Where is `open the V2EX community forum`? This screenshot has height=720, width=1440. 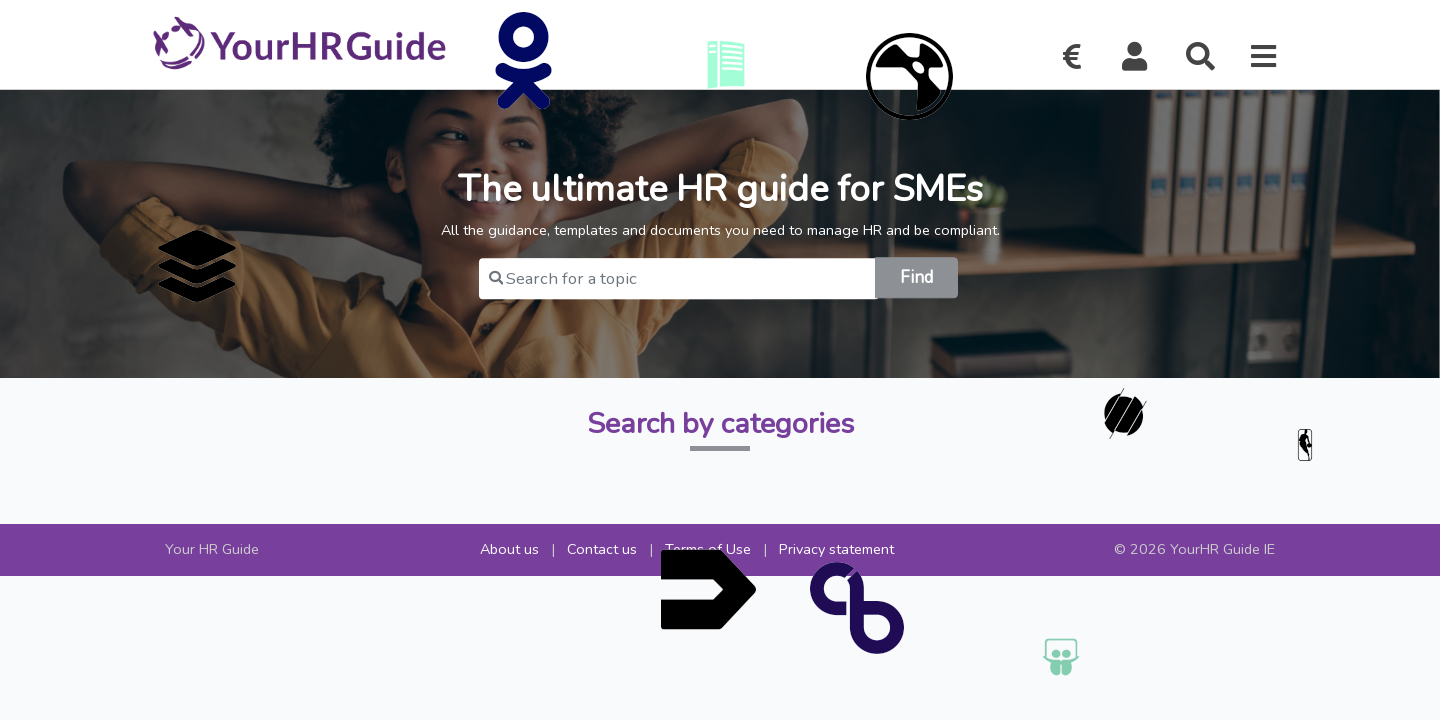
open the V2EX community forum is located at coordinates (708, 589).